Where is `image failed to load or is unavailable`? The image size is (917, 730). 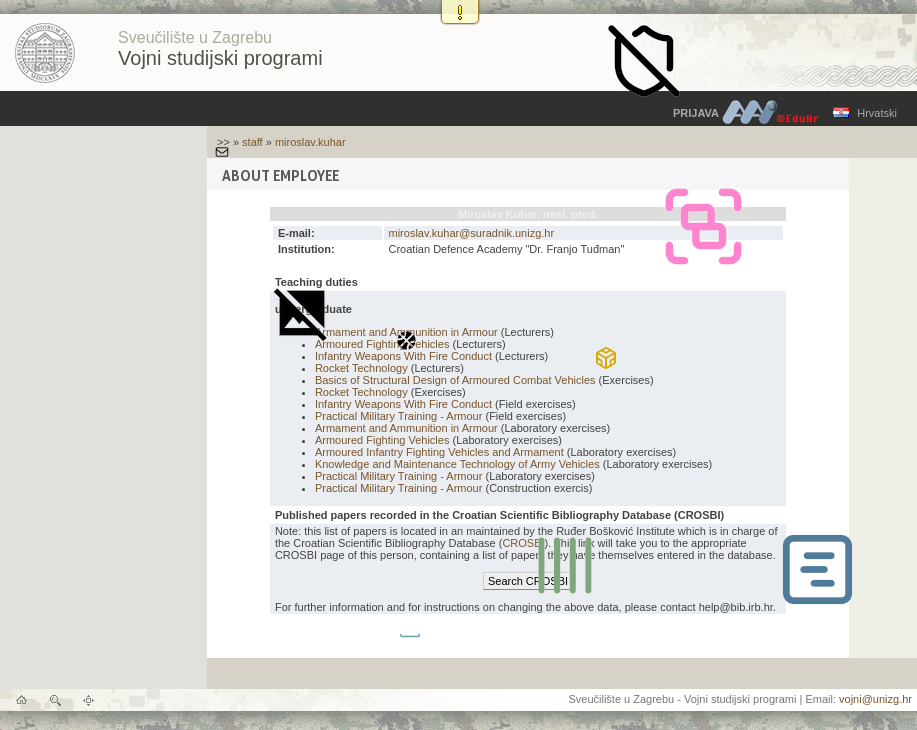
image failed to load or is unavailable is located at coordinates (302, 313).